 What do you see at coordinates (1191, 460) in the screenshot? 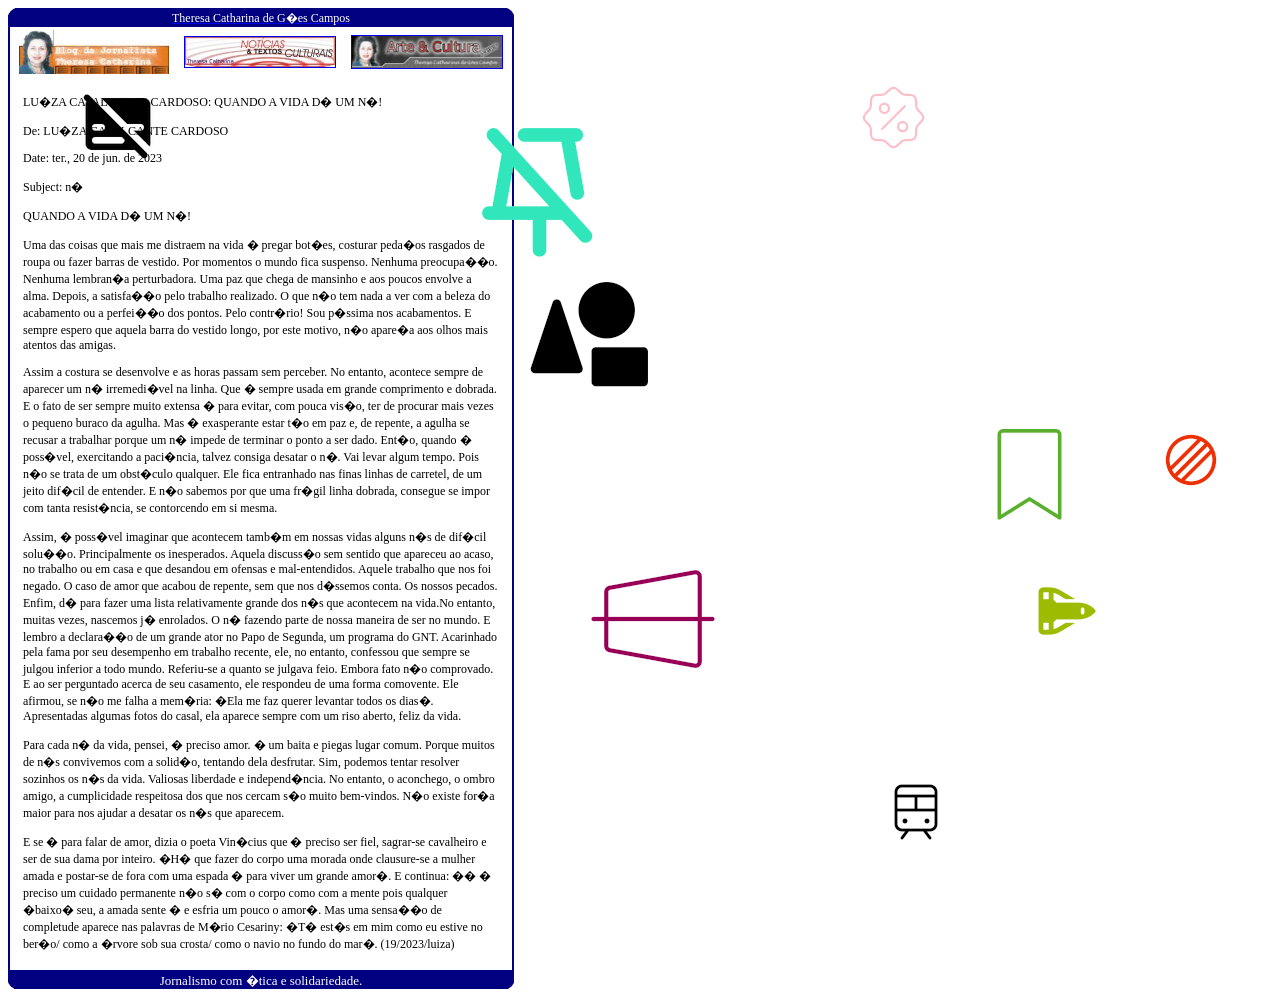
I see `indicates restricted or prohibited action` at bounding box center [1191, 460].